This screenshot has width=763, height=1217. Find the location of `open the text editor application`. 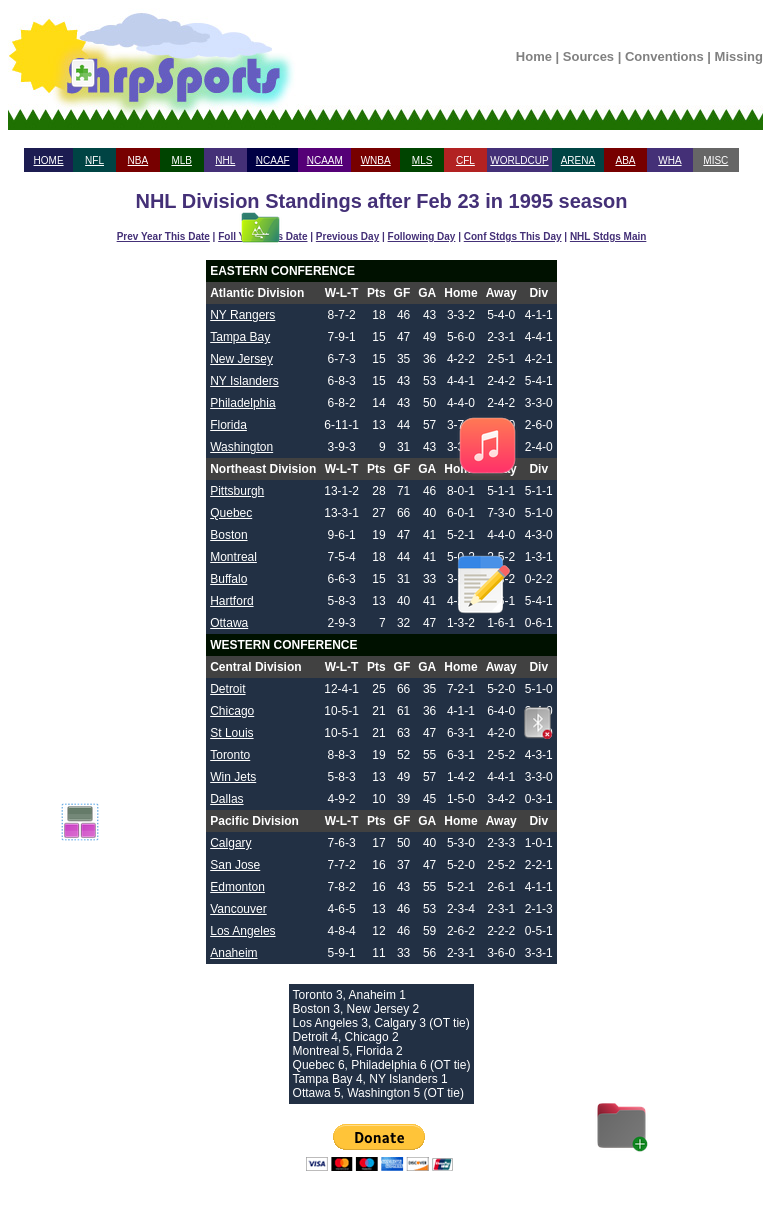

open the text editor application is located at coordinates (480, 584).